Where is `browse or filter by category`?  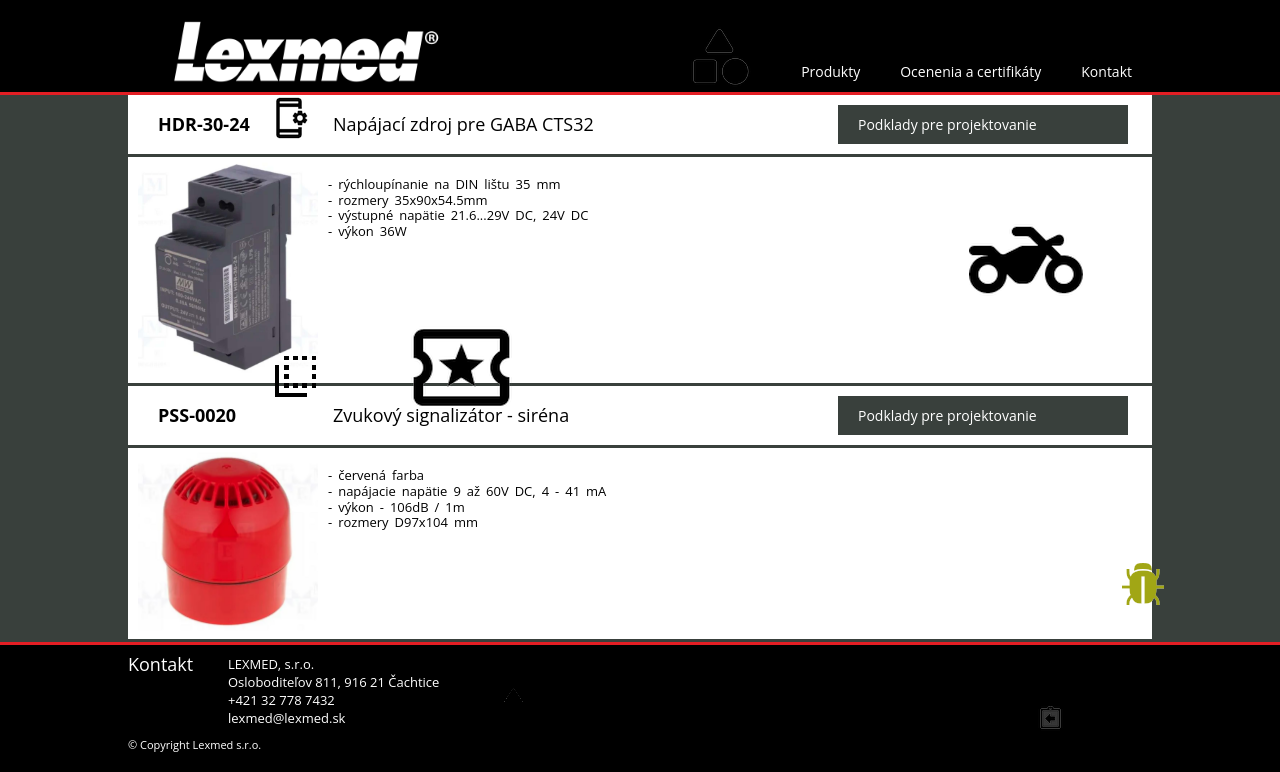
browse or filter by category is located at coordinates (719, 55).